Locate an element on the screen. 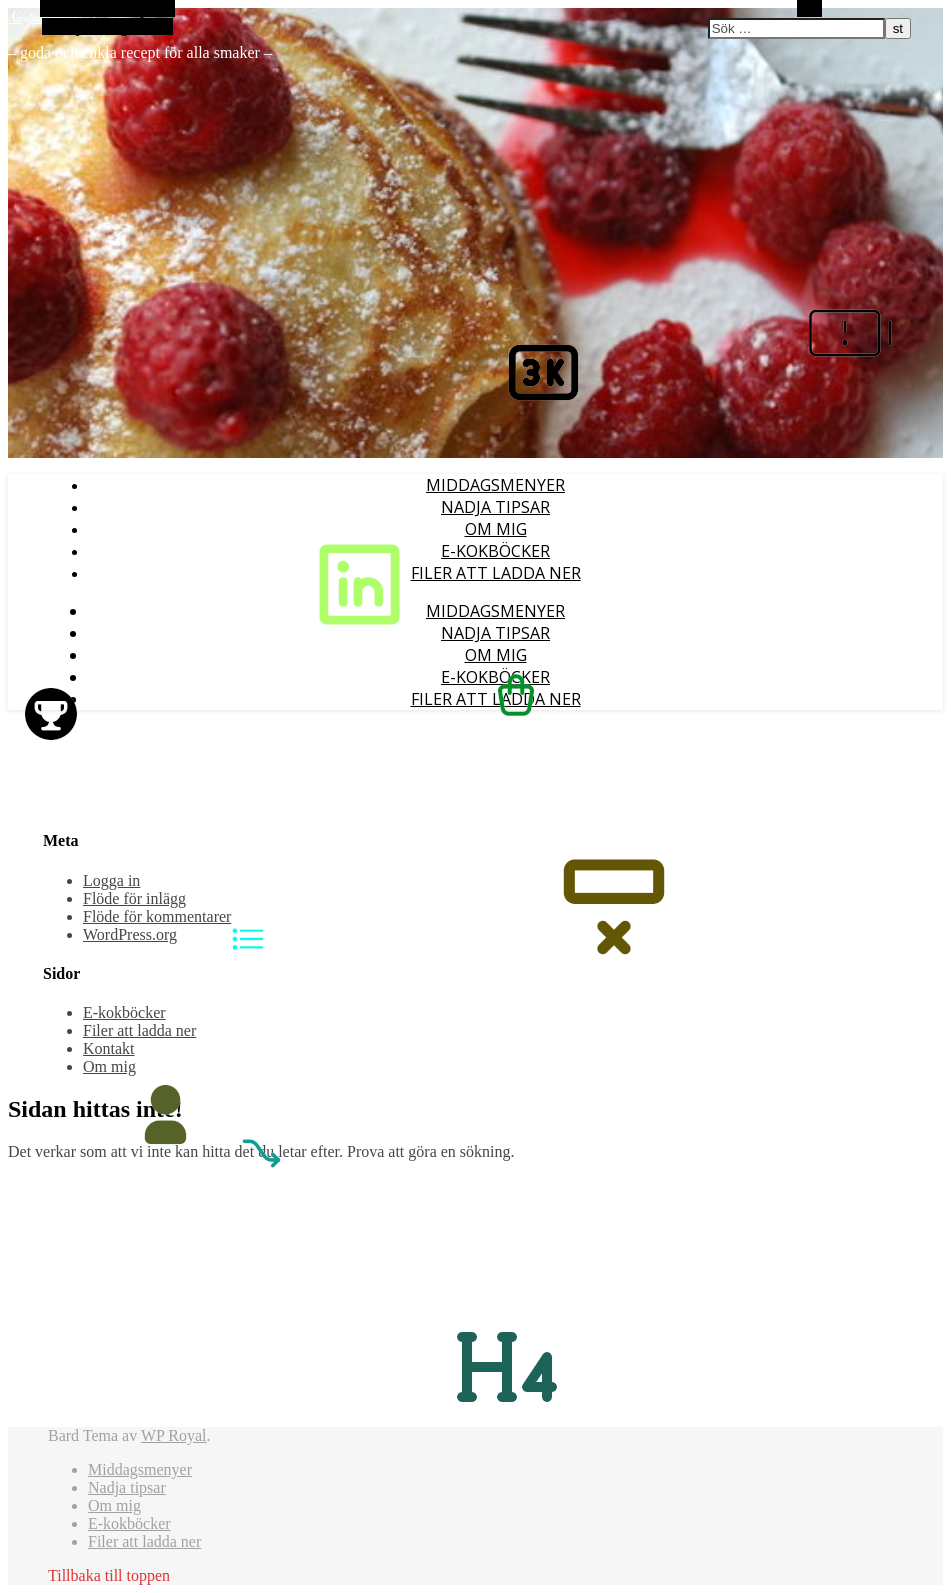 This screenshot has height=1593, width=951. view list of items is located at coordinates (248, 939).